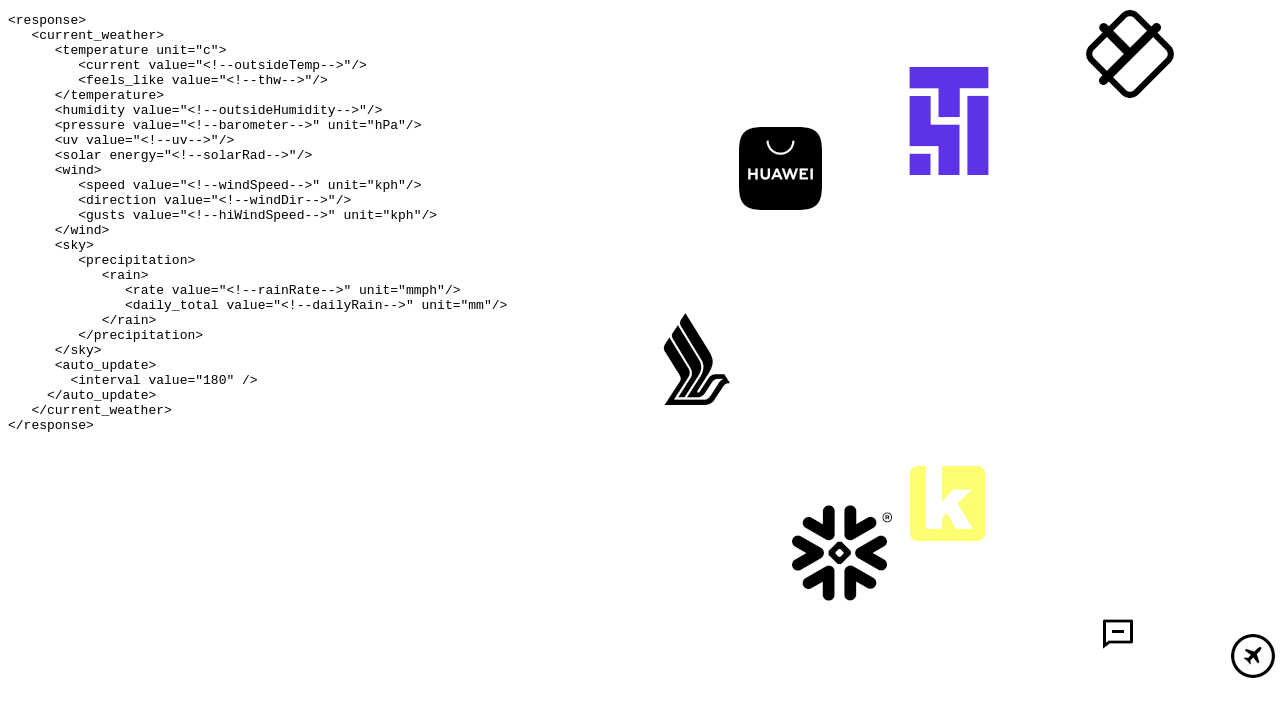  What do you see at coordinates (697, 359) in the screenshot?
I see `Singapore Airlines app or website` at bounding box center [697, 359].